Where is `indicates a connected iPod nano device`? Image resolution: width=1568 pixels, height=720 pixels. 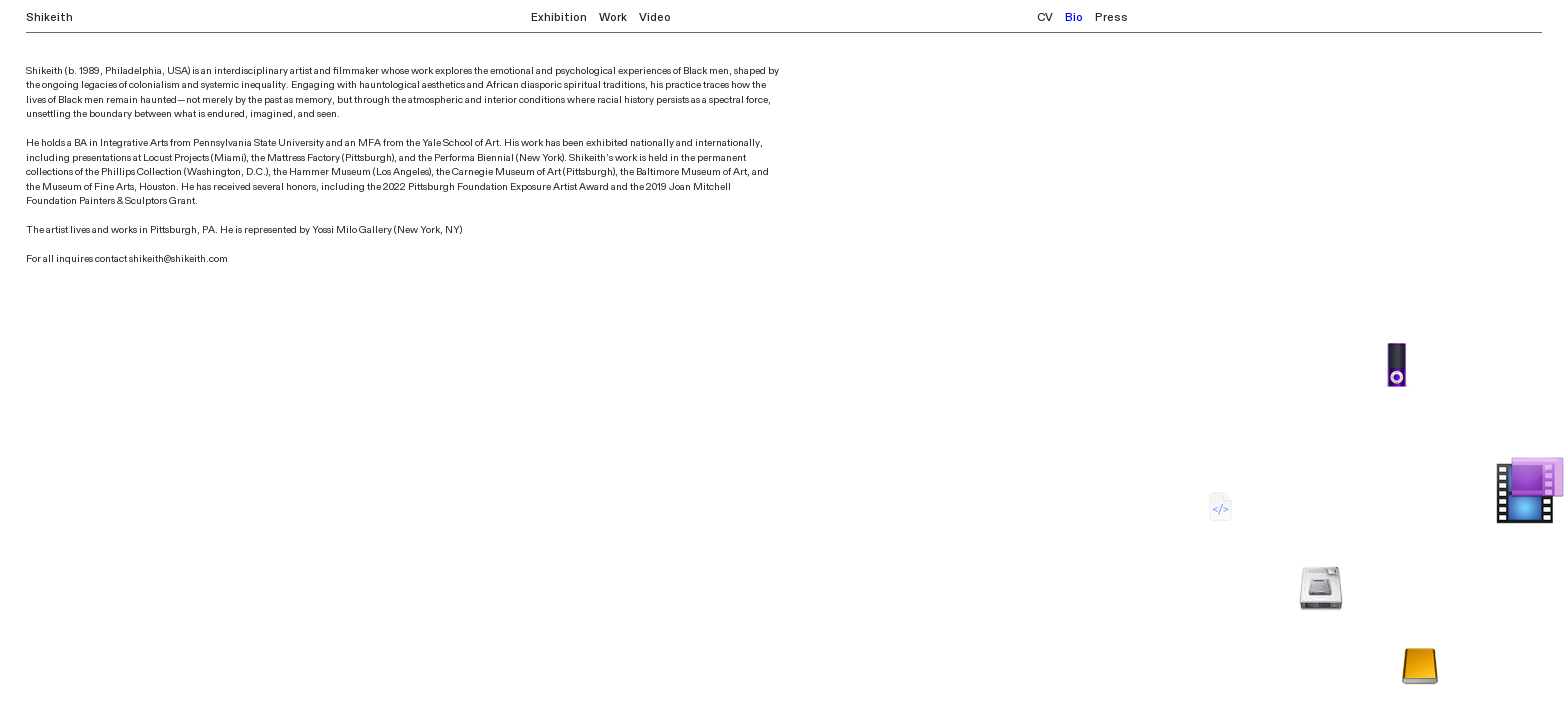 indicates a connected iPod nano device is located at coordinates (1396, 365).